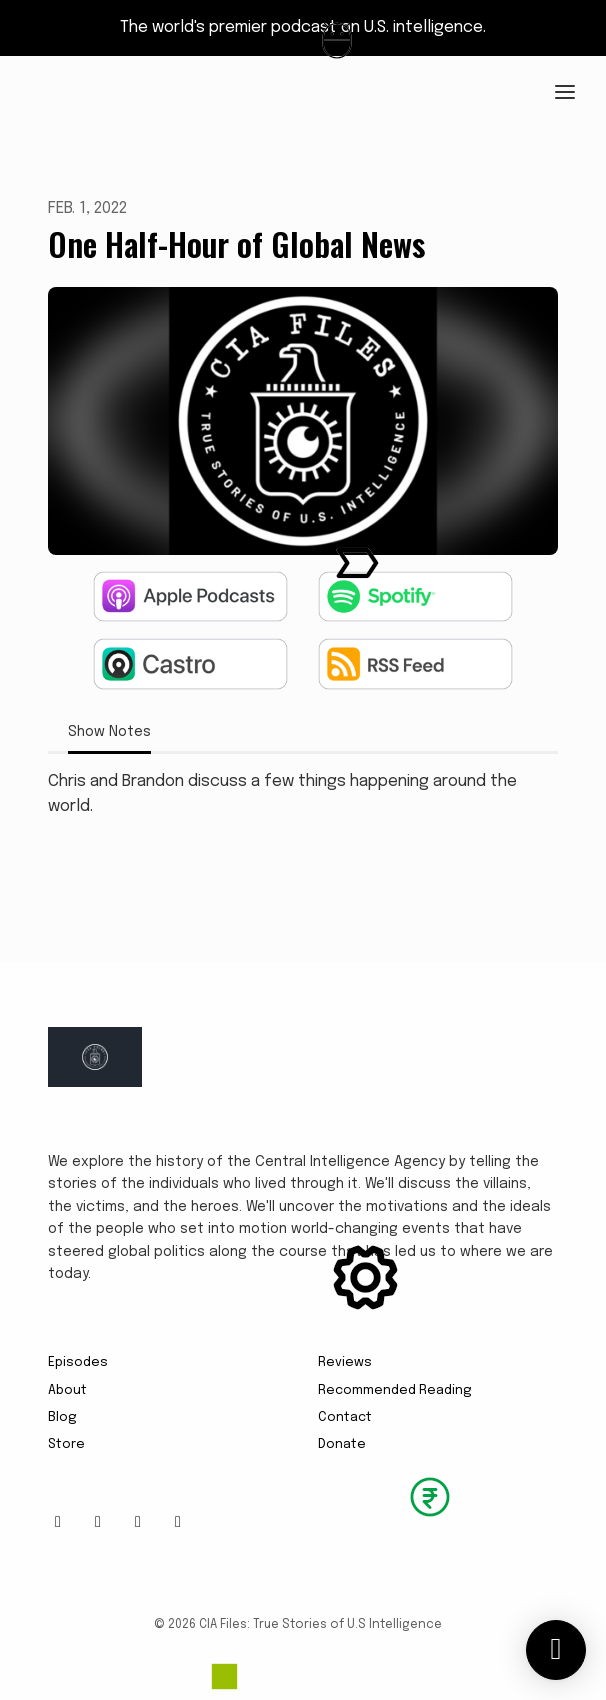 This screenshot has width=606, height=1700. Describe the element at coordinates (337, 40) in the screenshot. I see `android device or system settings` at that location.